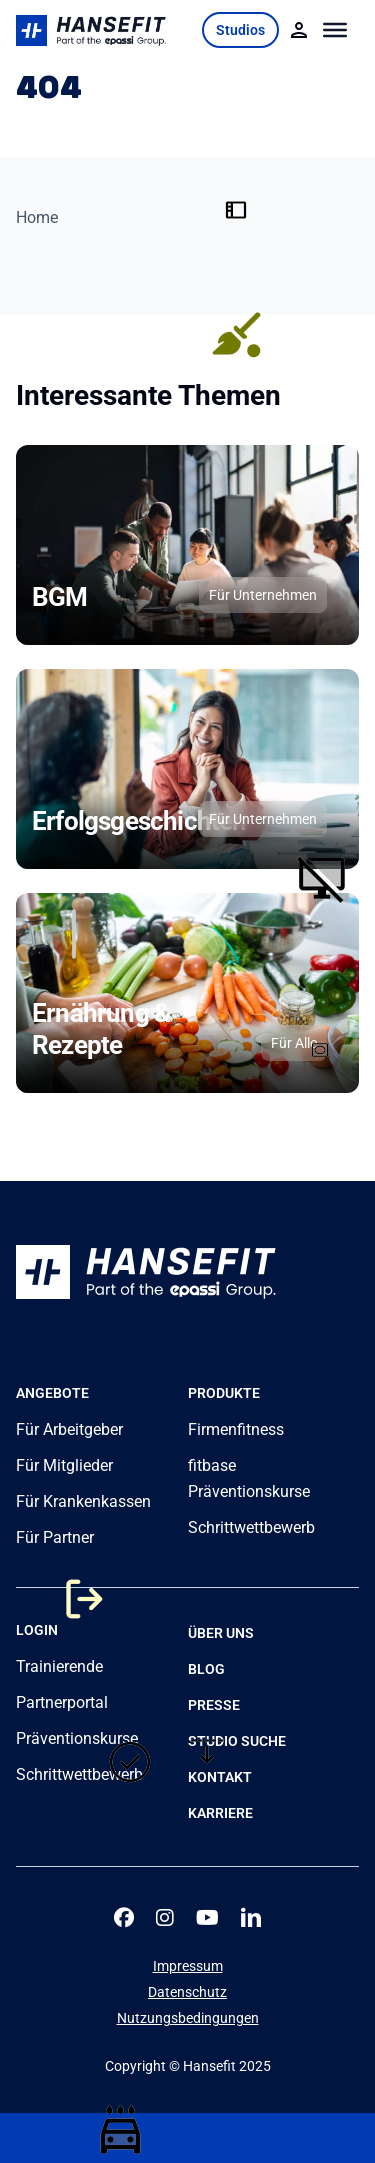 The image size is (375, 2163). Describe the element at coordinates (74, 934) in the screenshot. I see `vertical divider or separator between UI elements` at that location.